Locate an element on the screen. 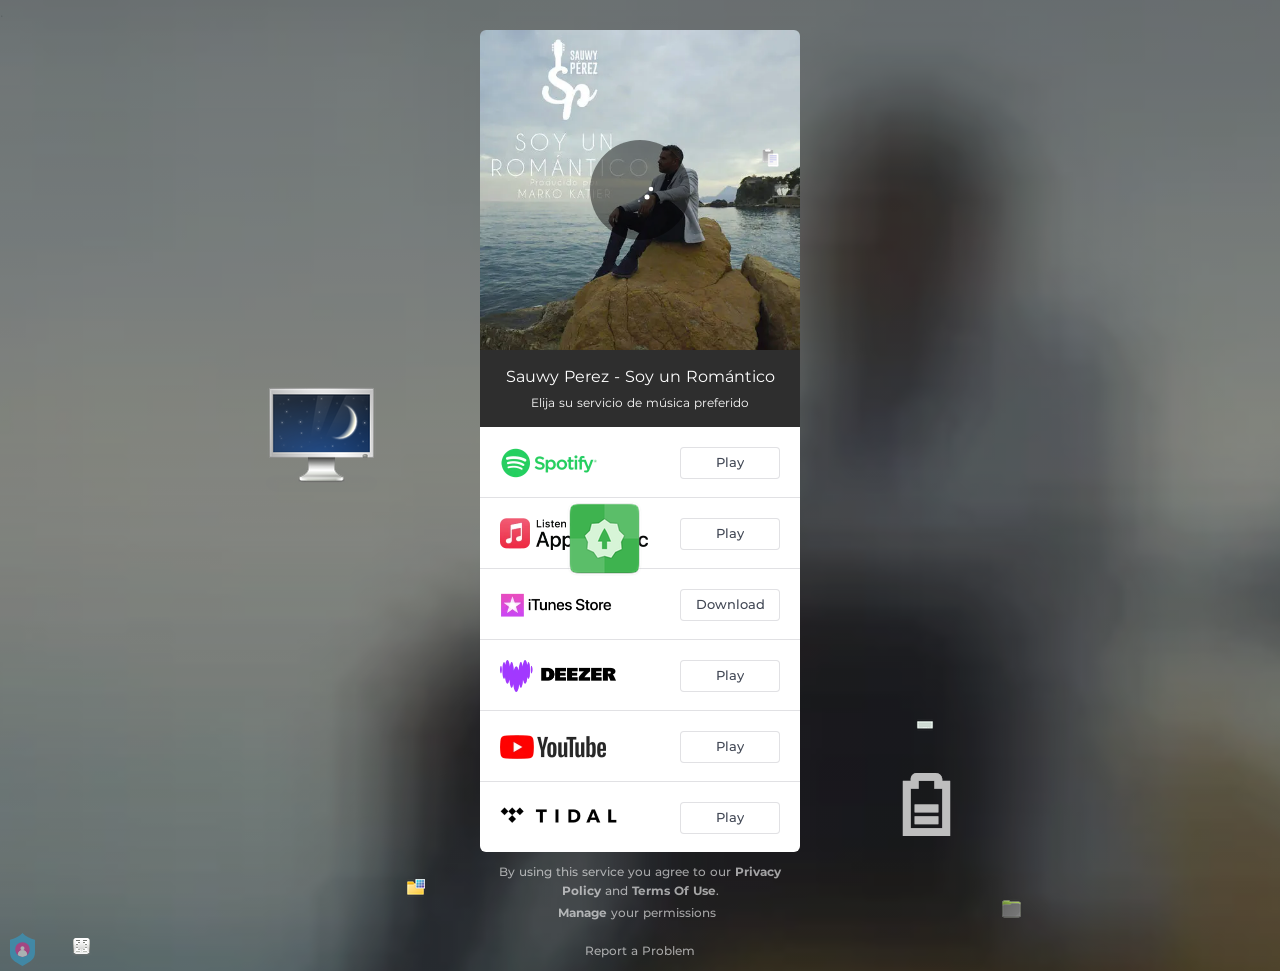  access folder settings and preferences is located at coordinates (415, 888).